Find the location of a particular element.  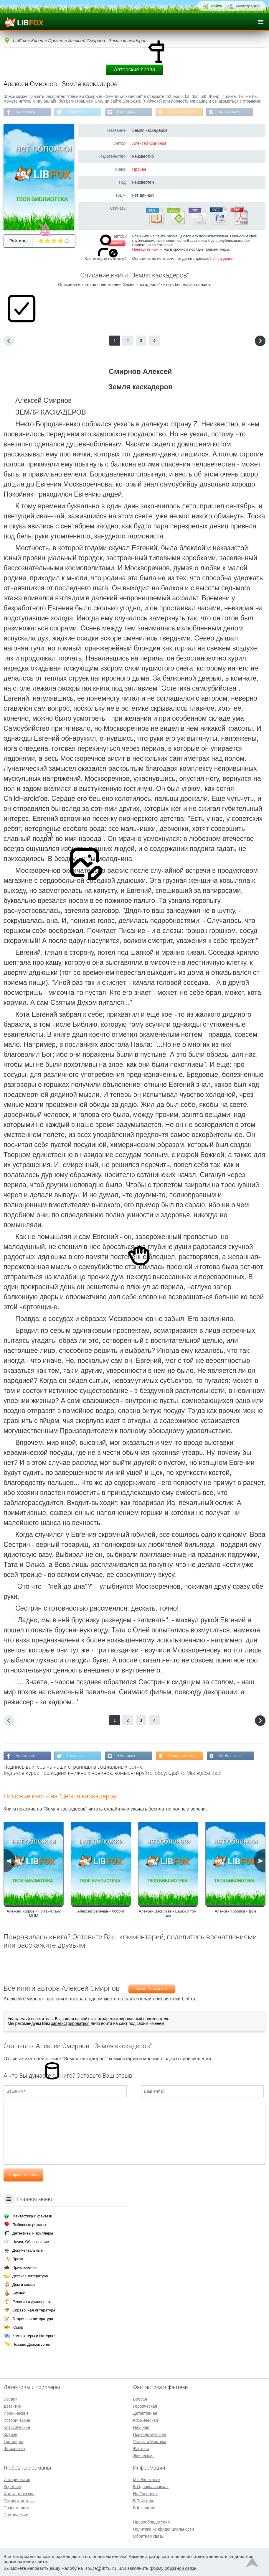

select or confirm an option is located at coordinates (22, 308).